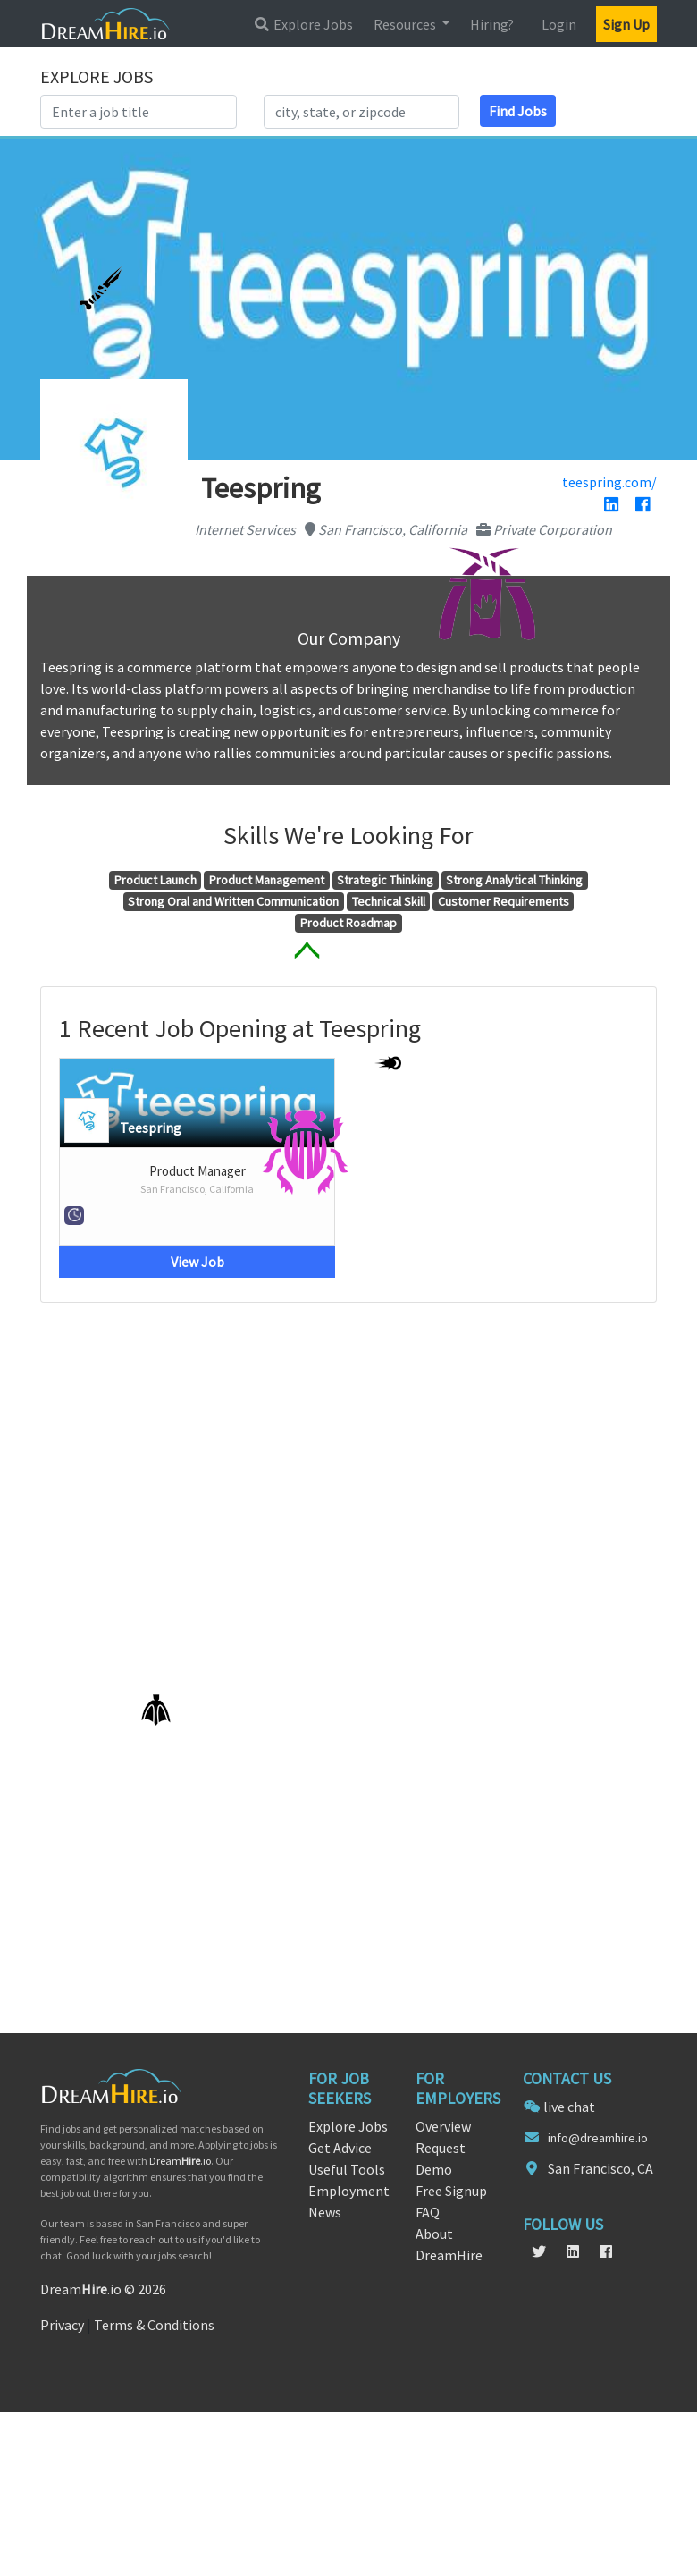  Describe the element at coordinates (388, 1063) in the screenshot. I see `fire weapon or use special attack` at that location.